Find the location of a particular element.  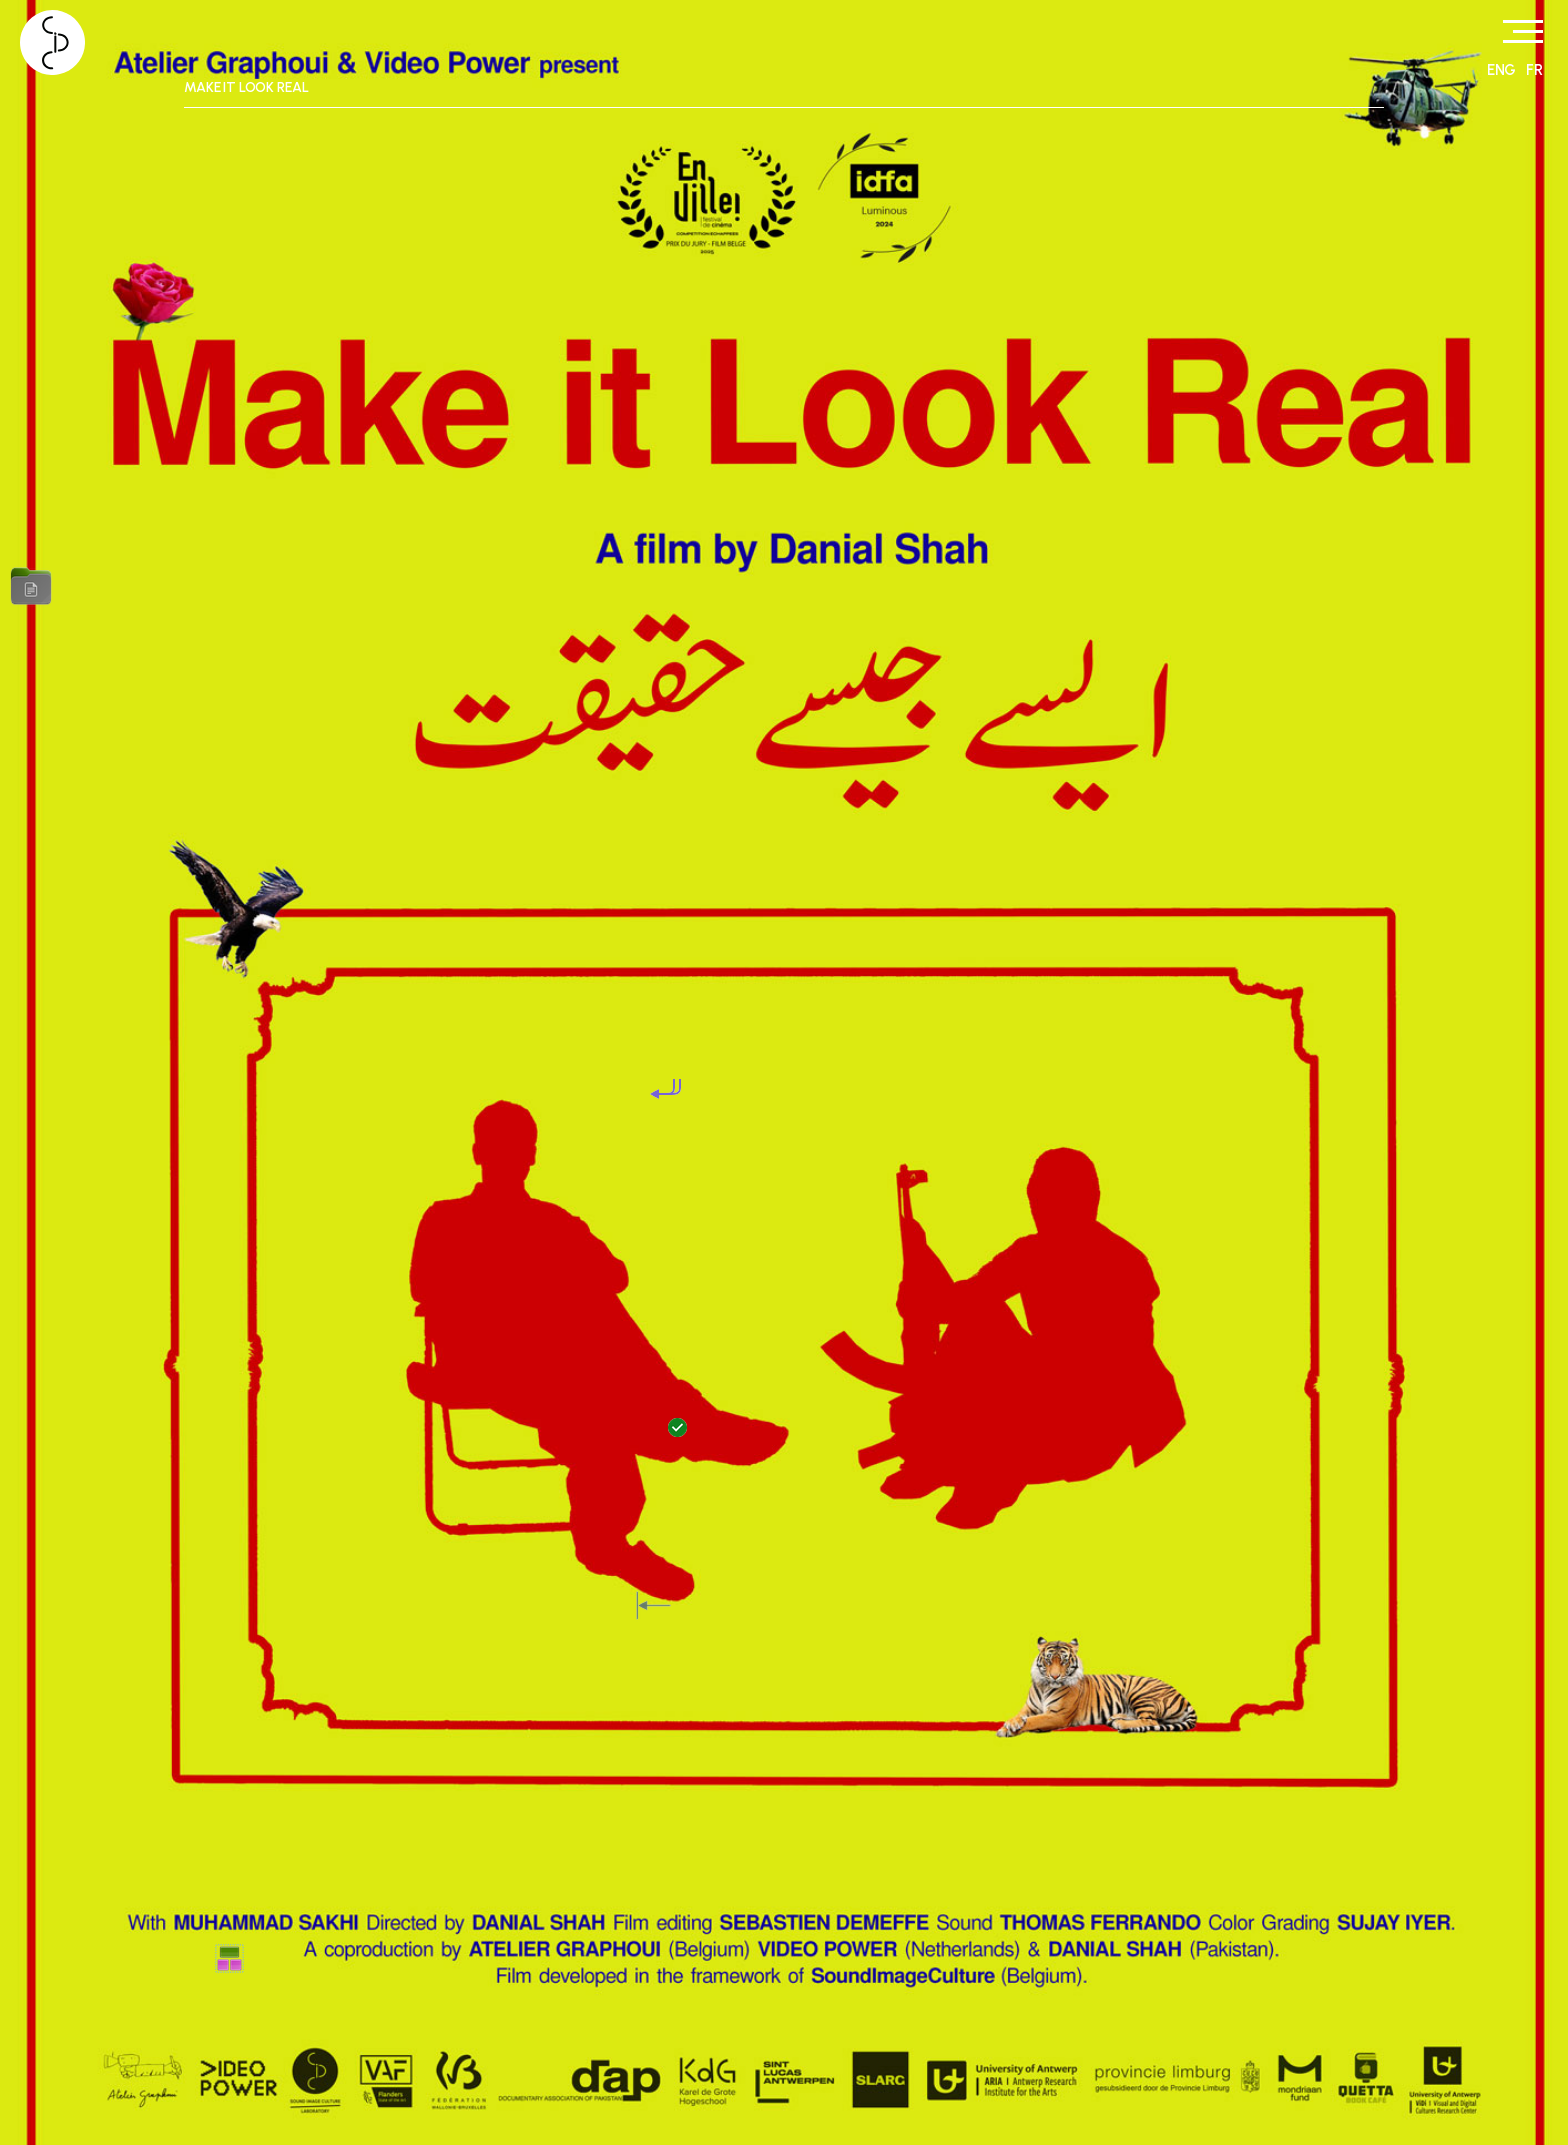

open your documents folder is located at coordinates (31, 586).